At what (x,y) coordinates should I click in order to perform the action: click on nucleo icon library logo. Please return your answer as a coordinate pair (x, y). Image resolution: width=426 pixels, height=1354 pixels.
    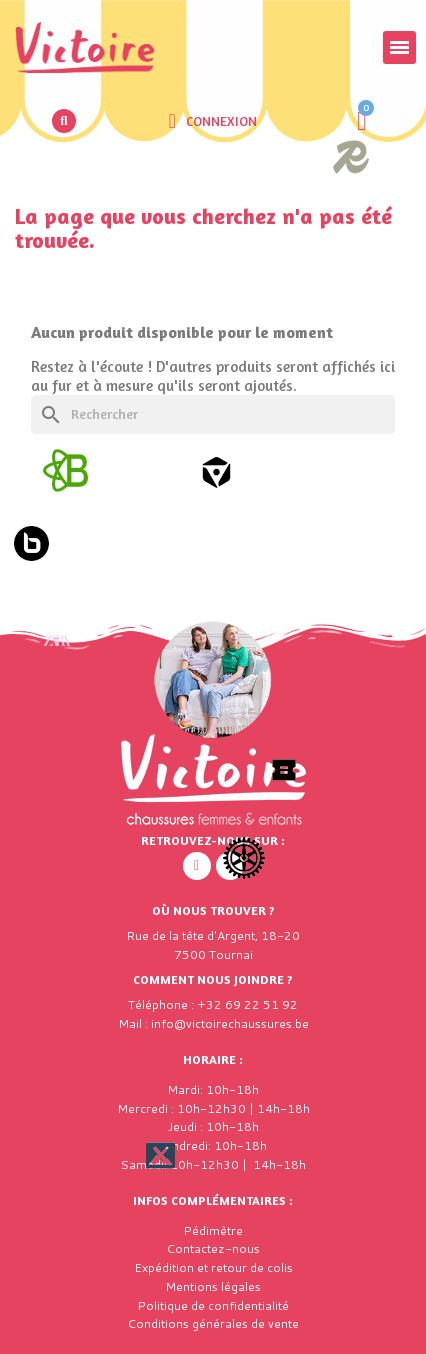
    Looking at the image, I should click on (216, 472).